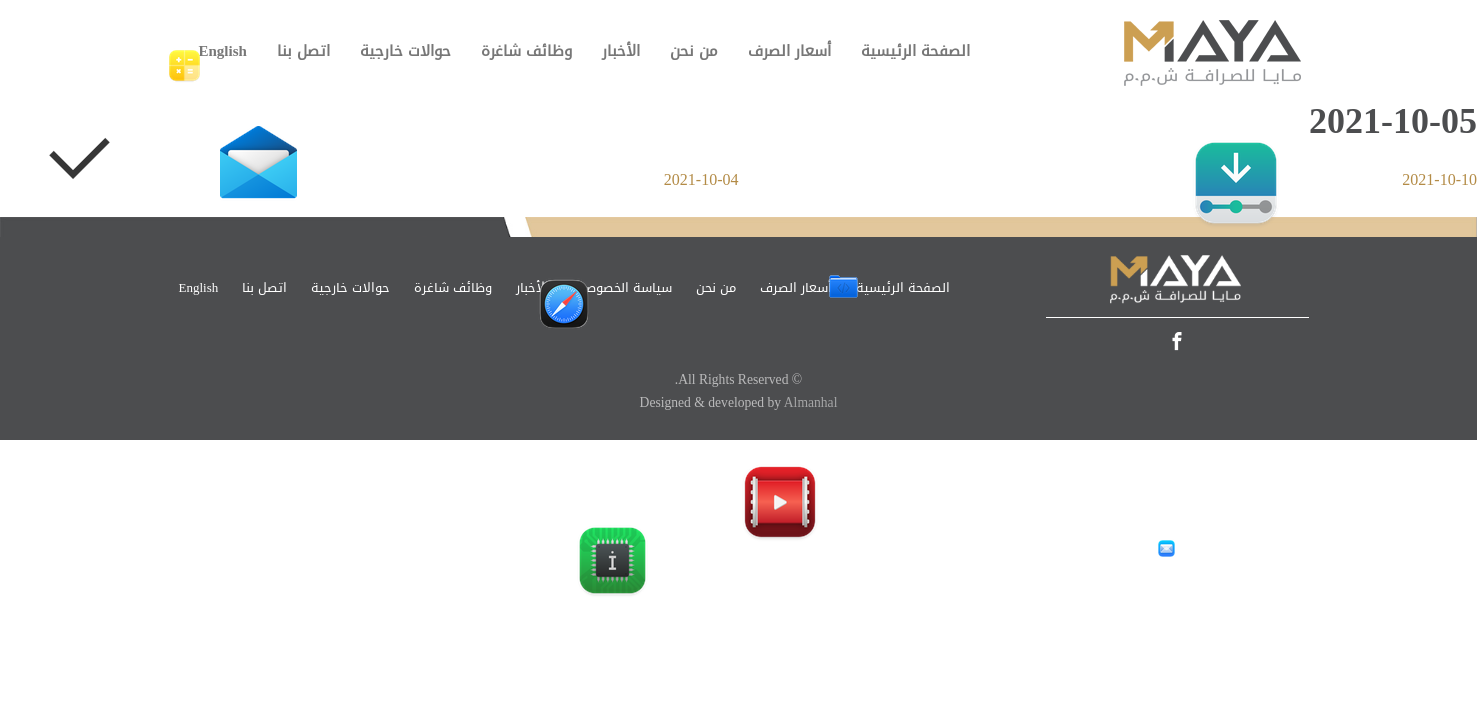 The width and height of the screenshot is (1477, 720). Describe the element at coordinates (258, 164) in the screenshot. I see `open the mail app` at that location.